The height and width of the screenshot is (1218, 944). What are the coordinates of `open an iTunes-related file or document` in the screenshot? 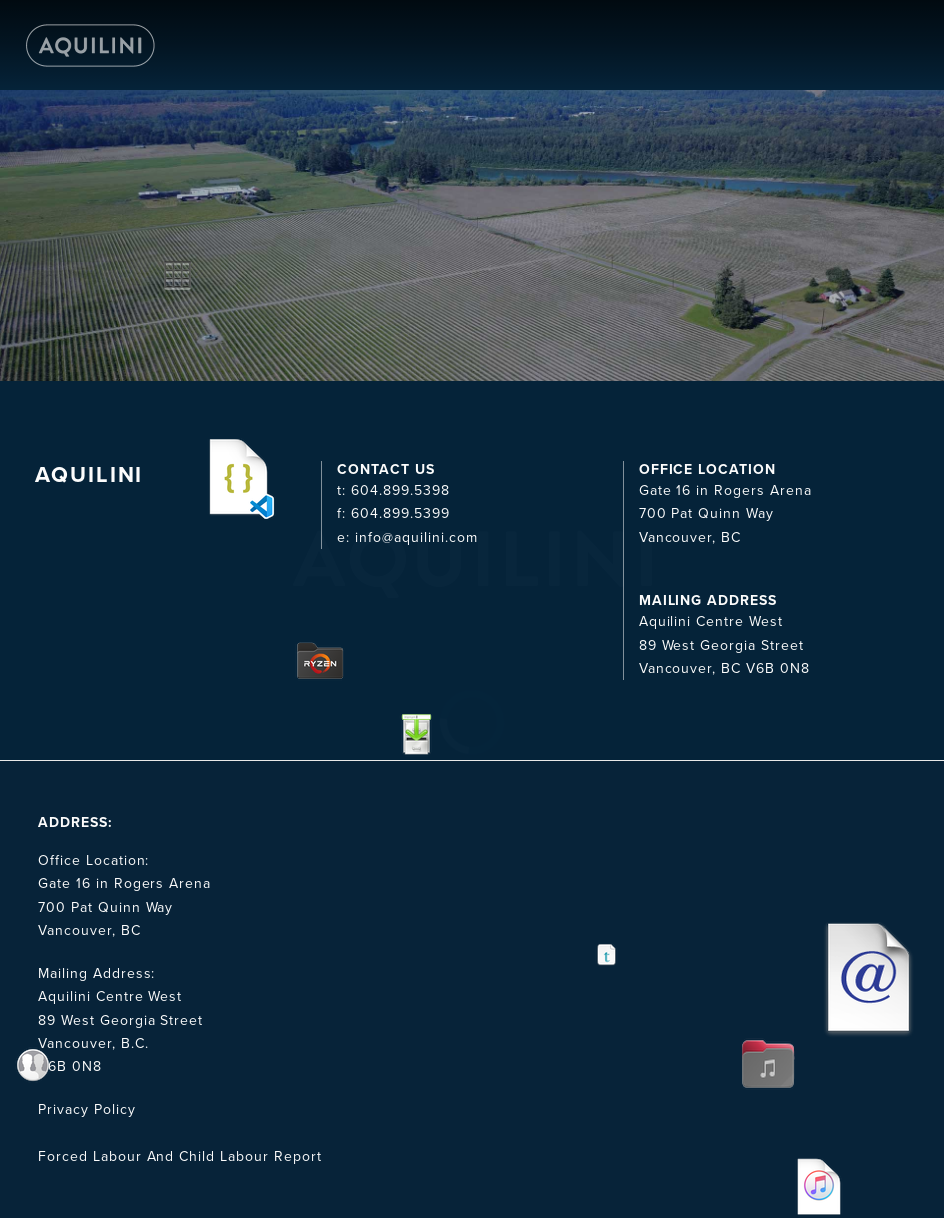 It's located at (819, 1188).